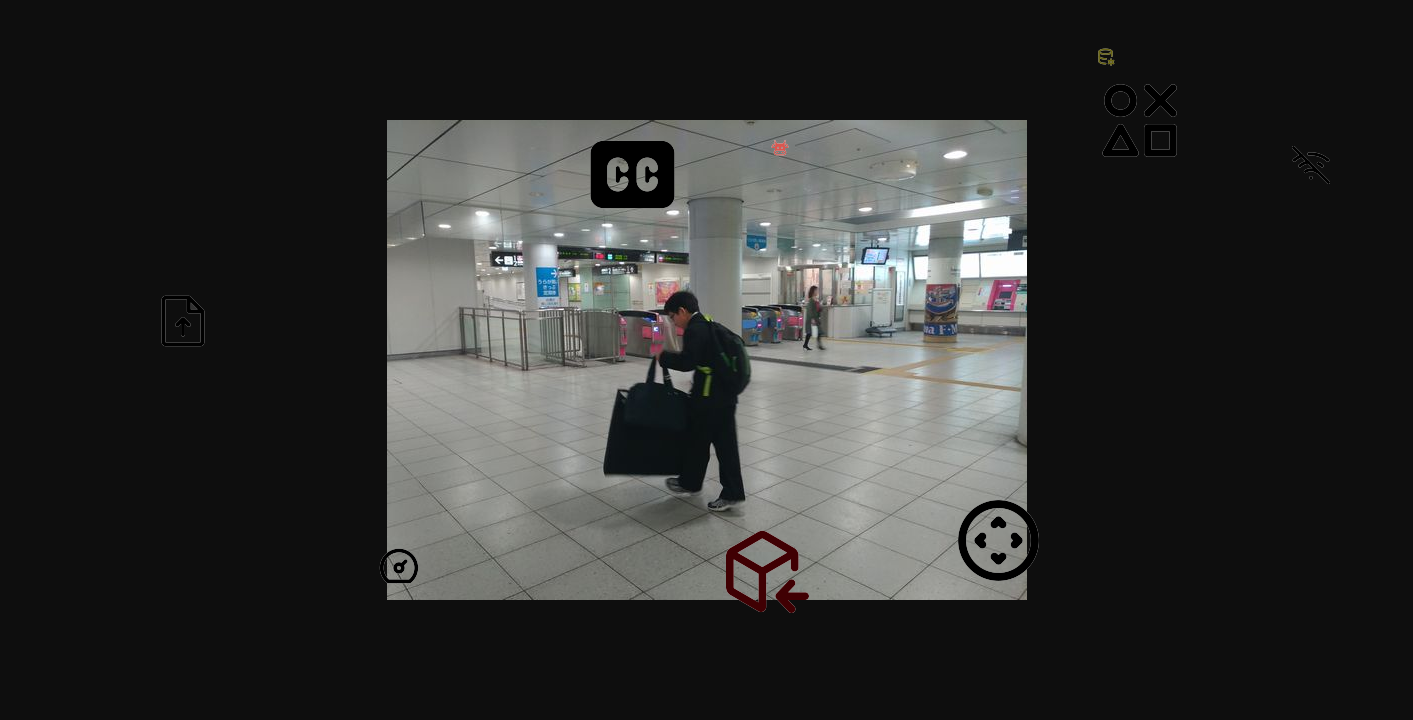 The height and width of the screenshot is (720, 1413). Describe the element at coordinates (998, 540) in the screenshot. I see `navigate or pan in multiple directions` at that location.